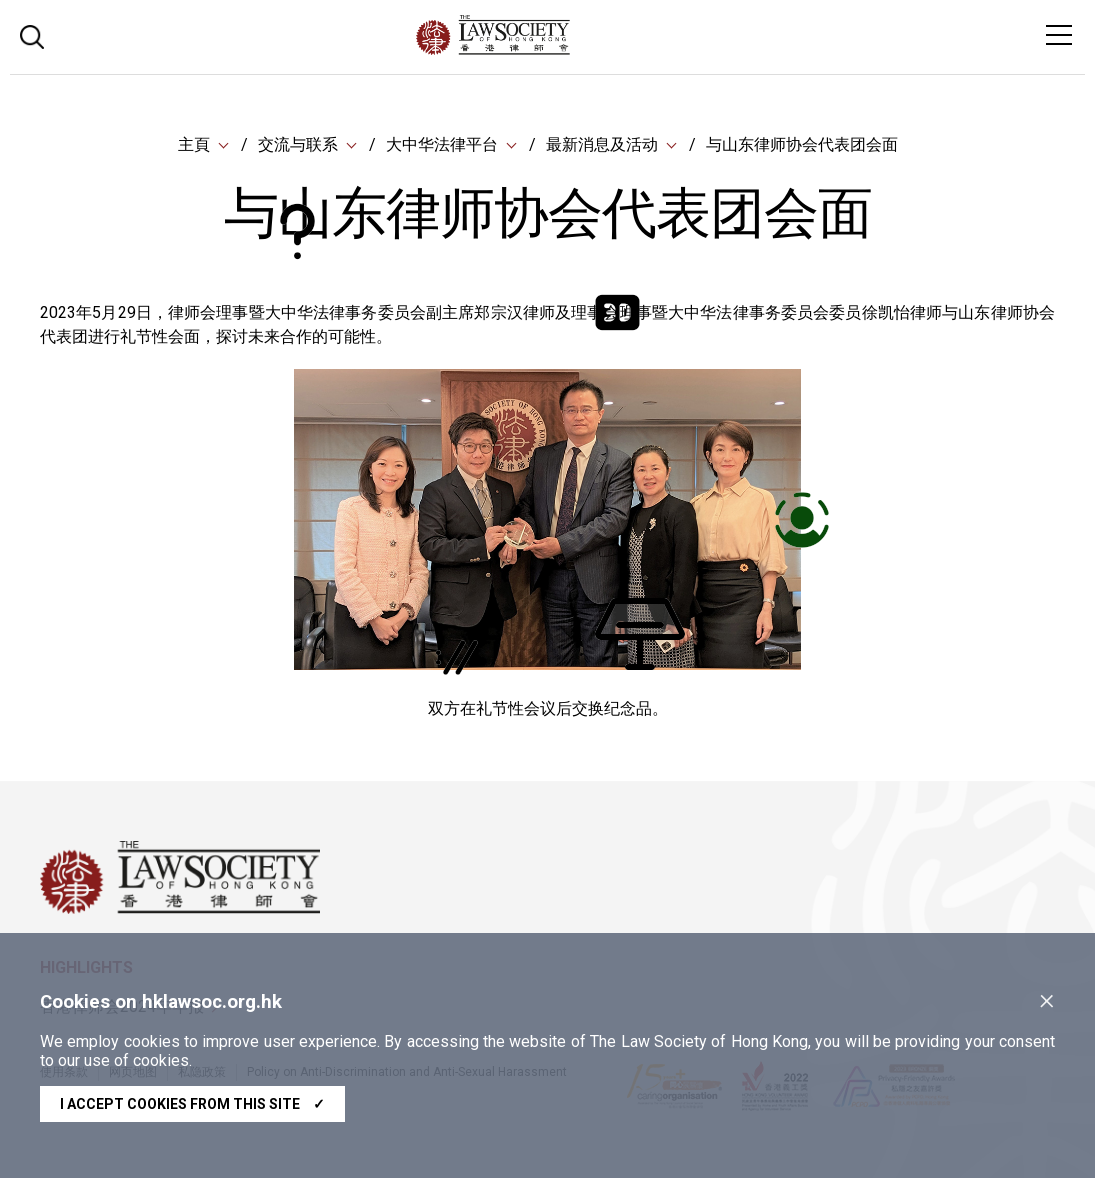 The width and height of the screenshot is (1095, 1178). What do you see at coordinates (640, 634) in the screenshot?
I see `access presentation or speaker mode` at bounding box center [640, 634].